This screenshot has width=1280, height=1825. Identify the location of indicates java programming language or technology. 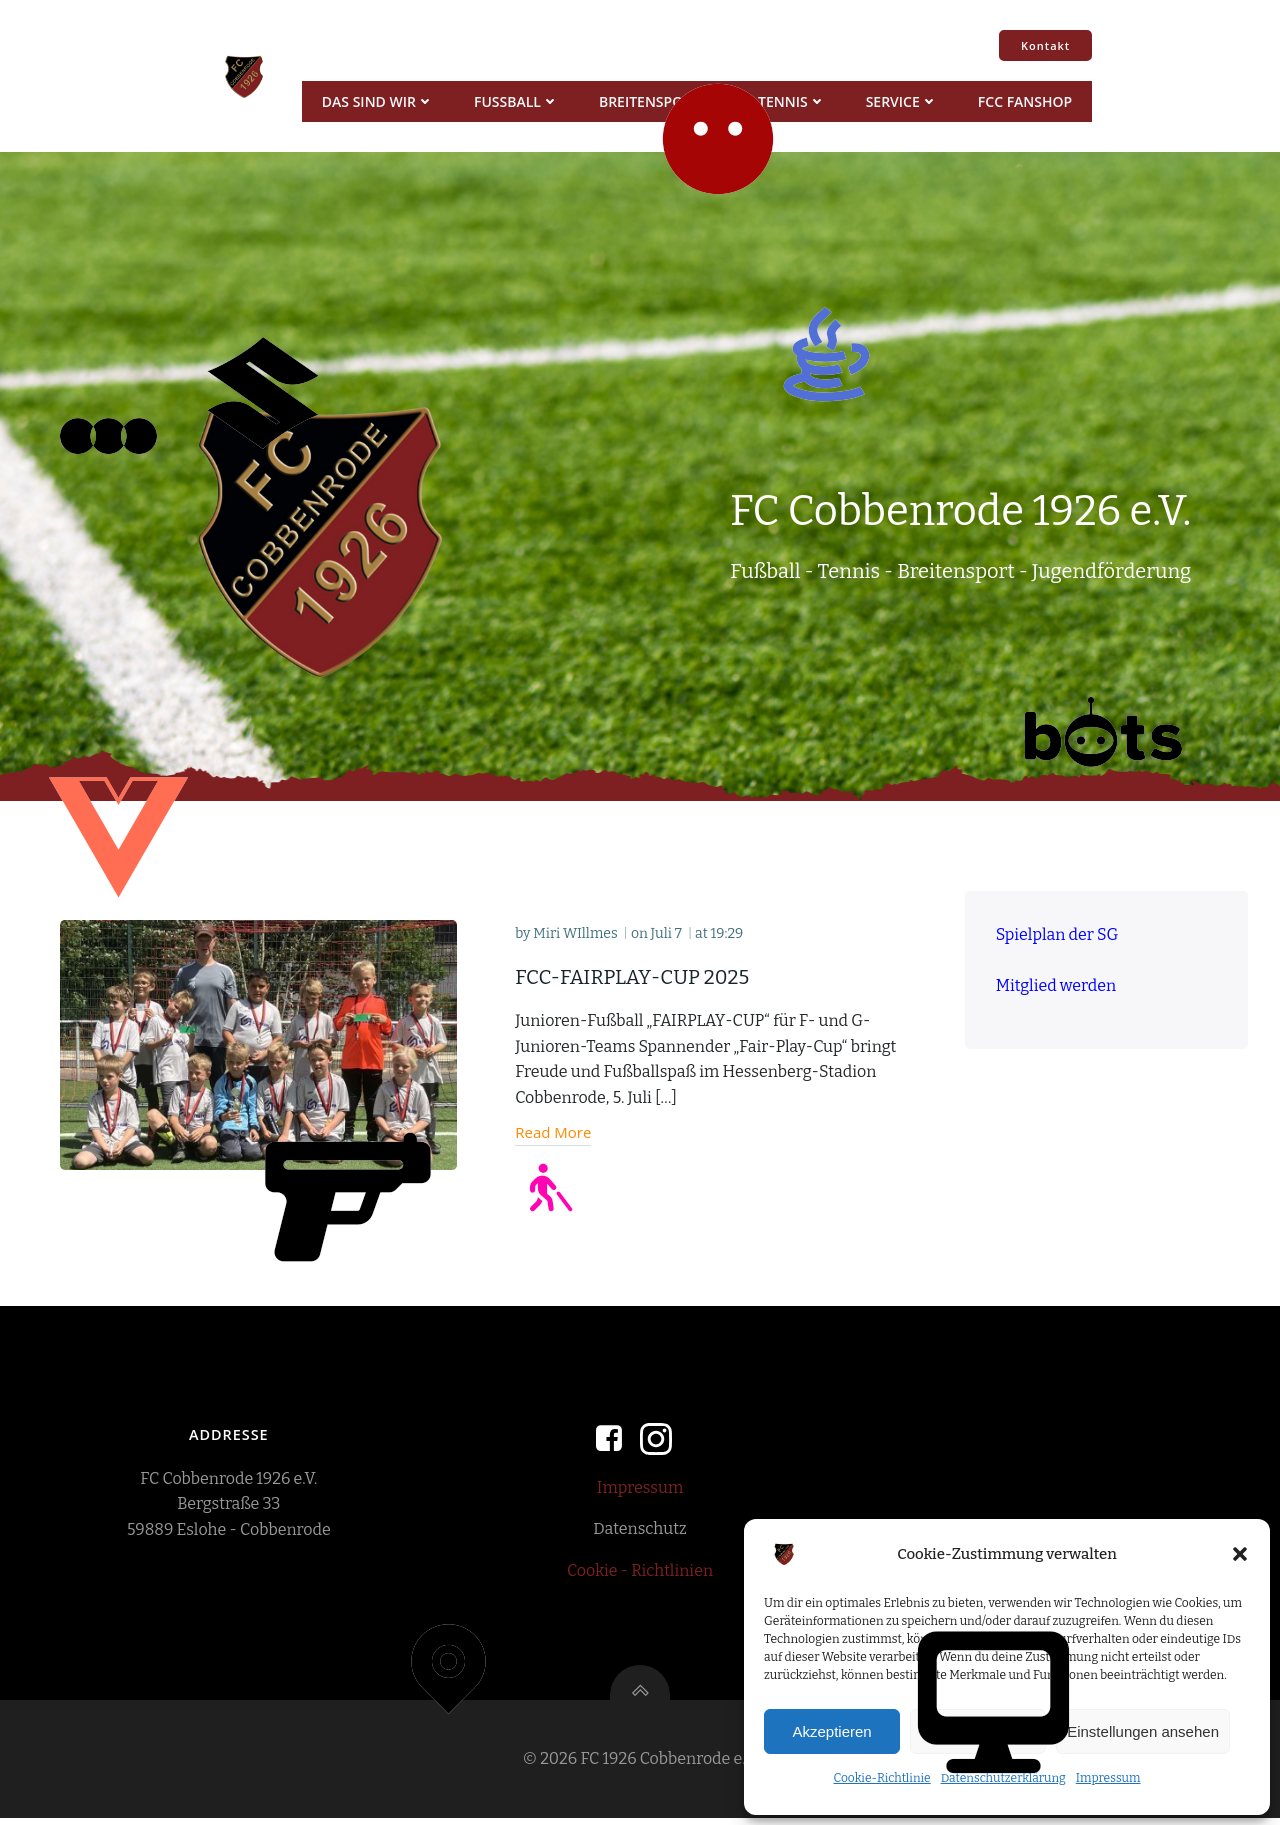
(827, 357).